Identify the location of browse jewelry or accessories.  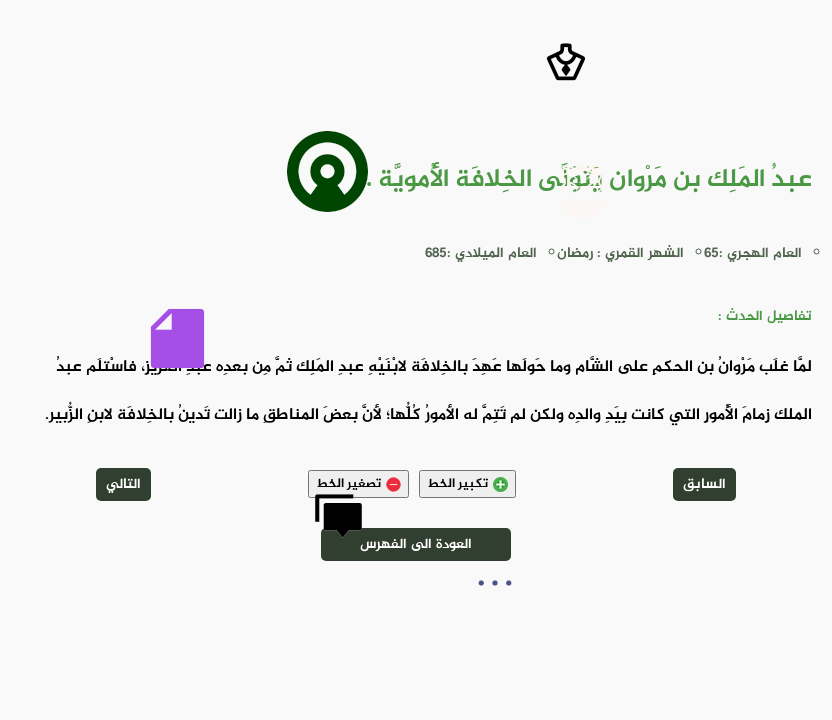
(566, 63).